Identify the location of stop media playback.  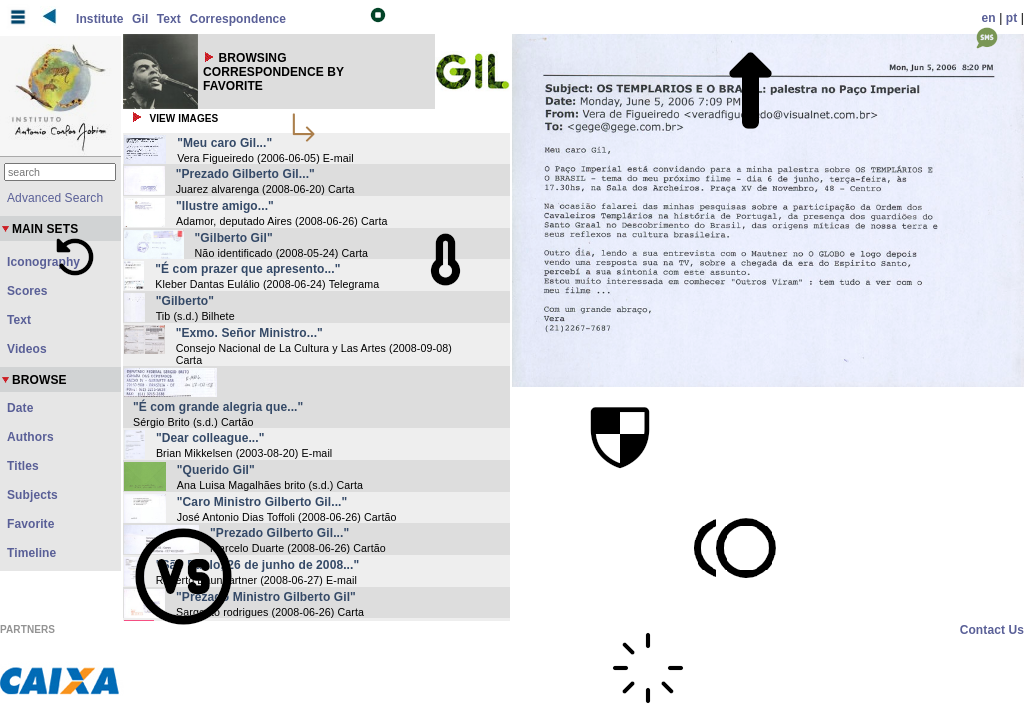
(378, 15).